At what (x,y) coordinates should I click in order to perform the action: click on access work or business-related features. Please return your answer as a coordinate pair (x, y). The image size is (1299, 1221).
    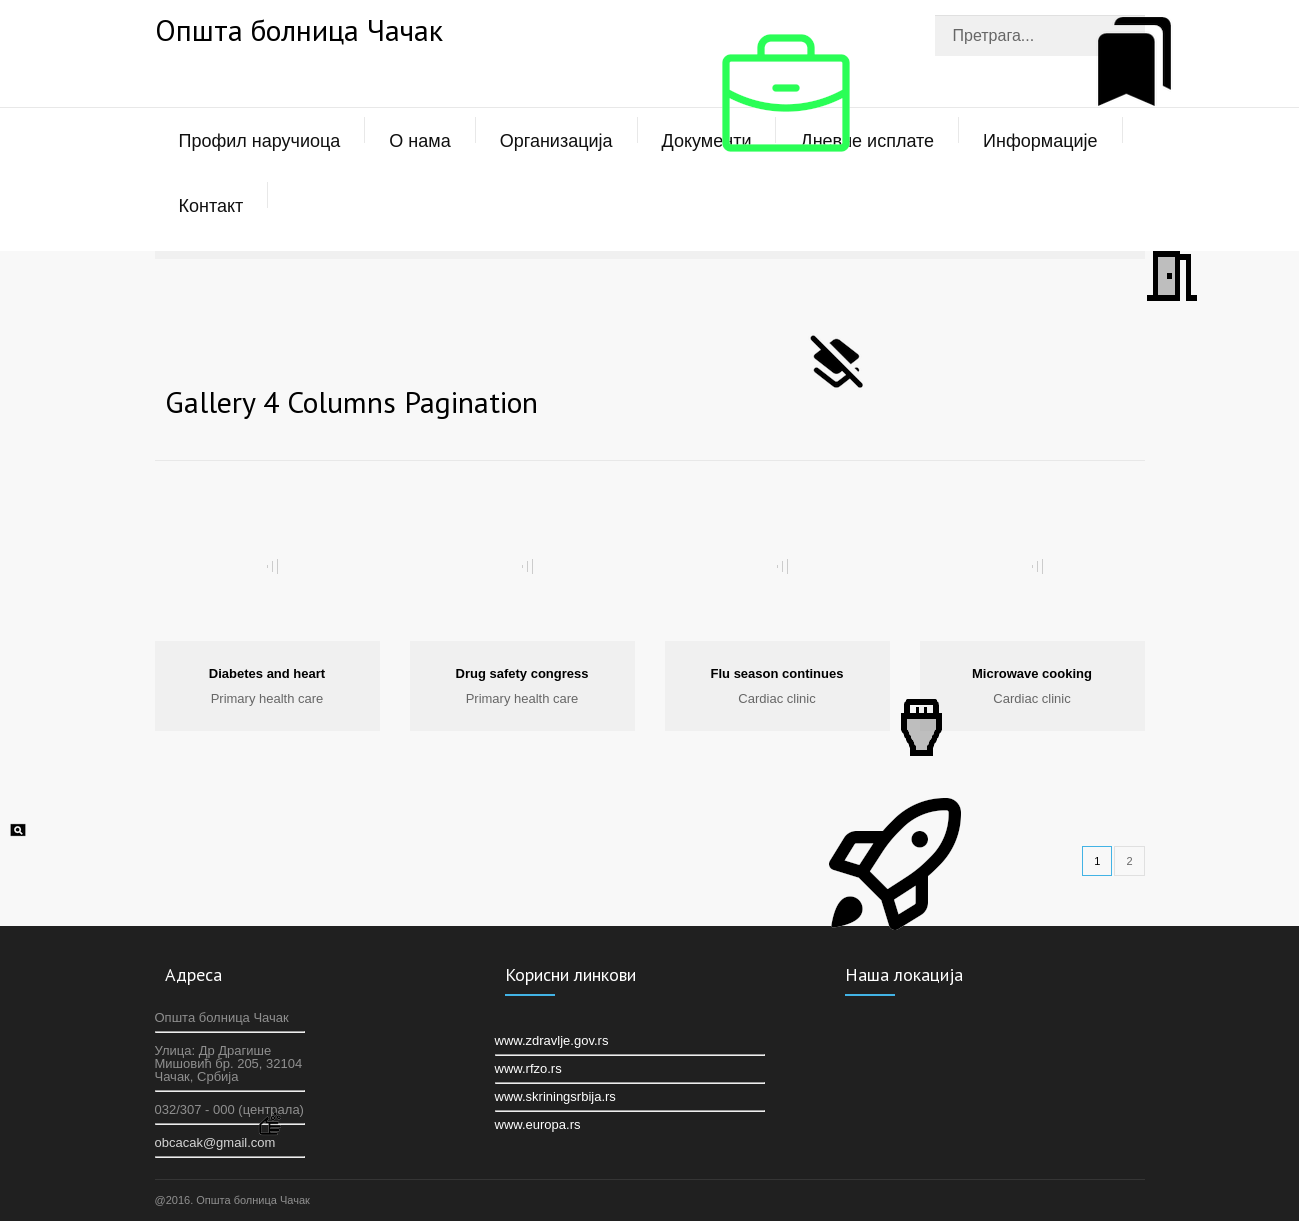
    Looking at the image, I should click on (786, 98).